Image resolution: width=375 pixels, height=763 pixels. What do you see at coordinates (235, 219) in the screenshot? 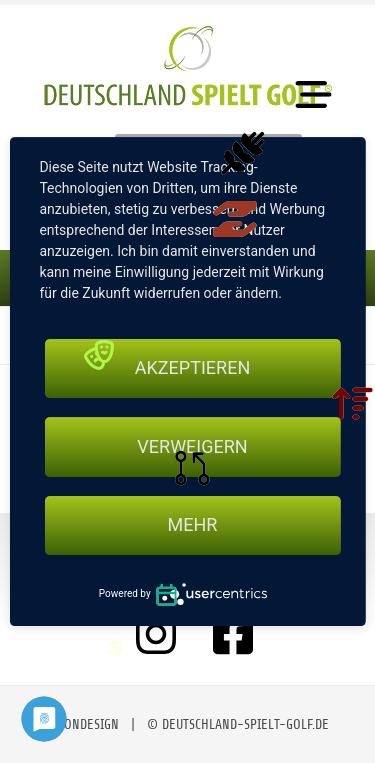
I see `indicates partnership or collaboration features` at bounding box center [235, 219].